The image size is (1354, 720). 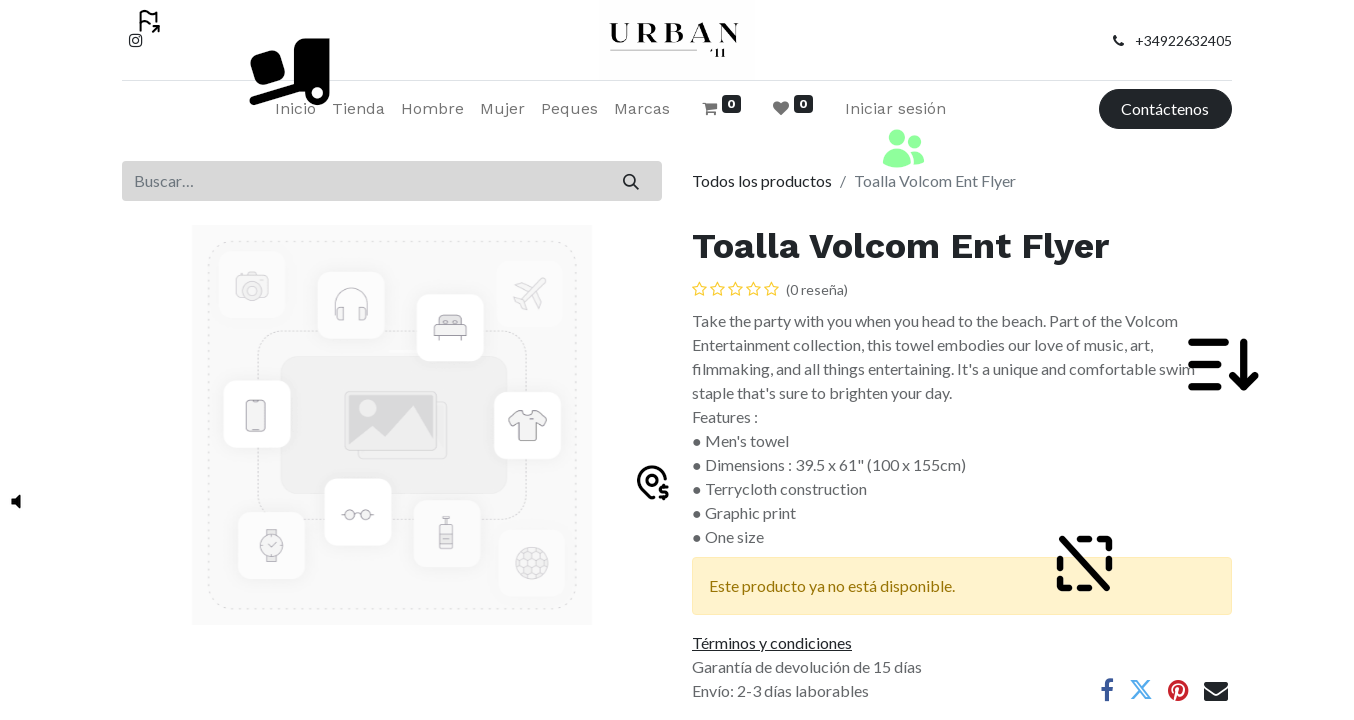 What do you see at coordinates (289, 69) in the screenshot?
I see `indicates order is being loaded for delivery` at bounding box center [289, 69].